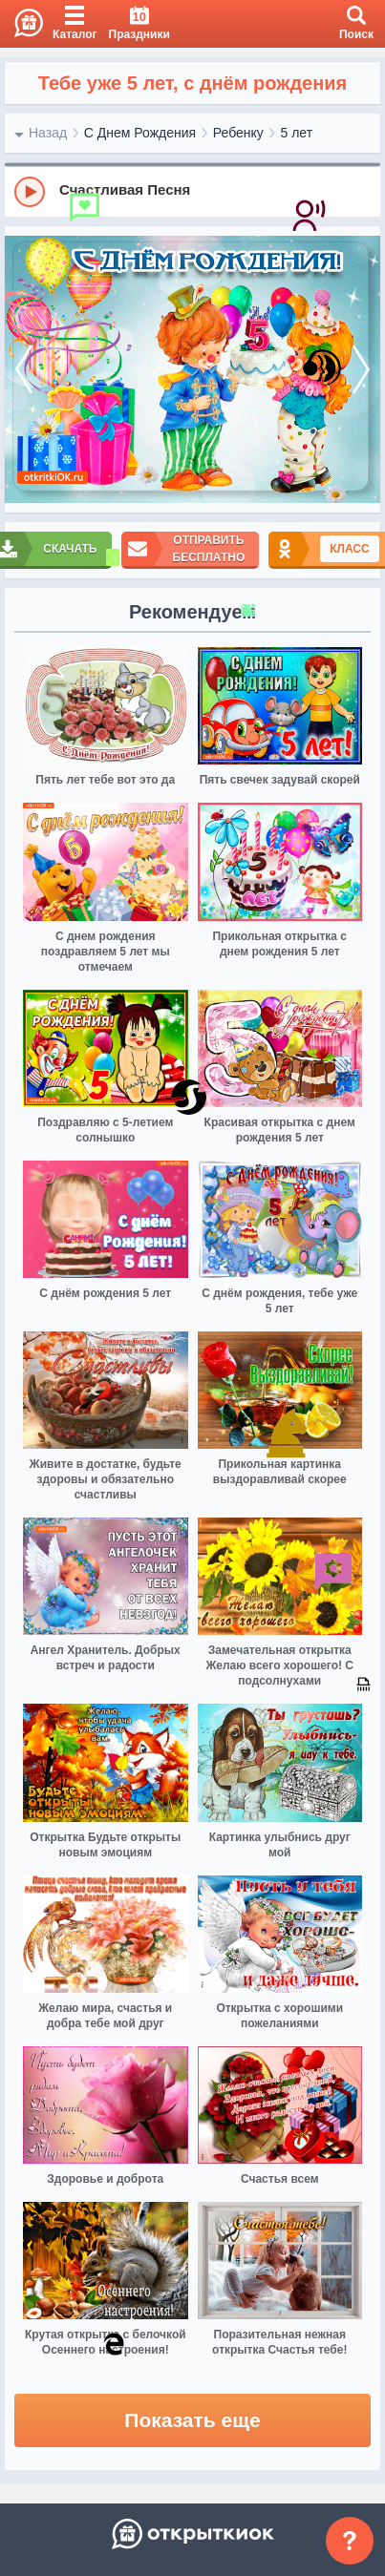 The height and width of the screenshot is (2576, 385). What do you see at coordinates (247, 610) in the screenshot?
I see `access AI-powered video editing tools` at bounding box center [247, 610].